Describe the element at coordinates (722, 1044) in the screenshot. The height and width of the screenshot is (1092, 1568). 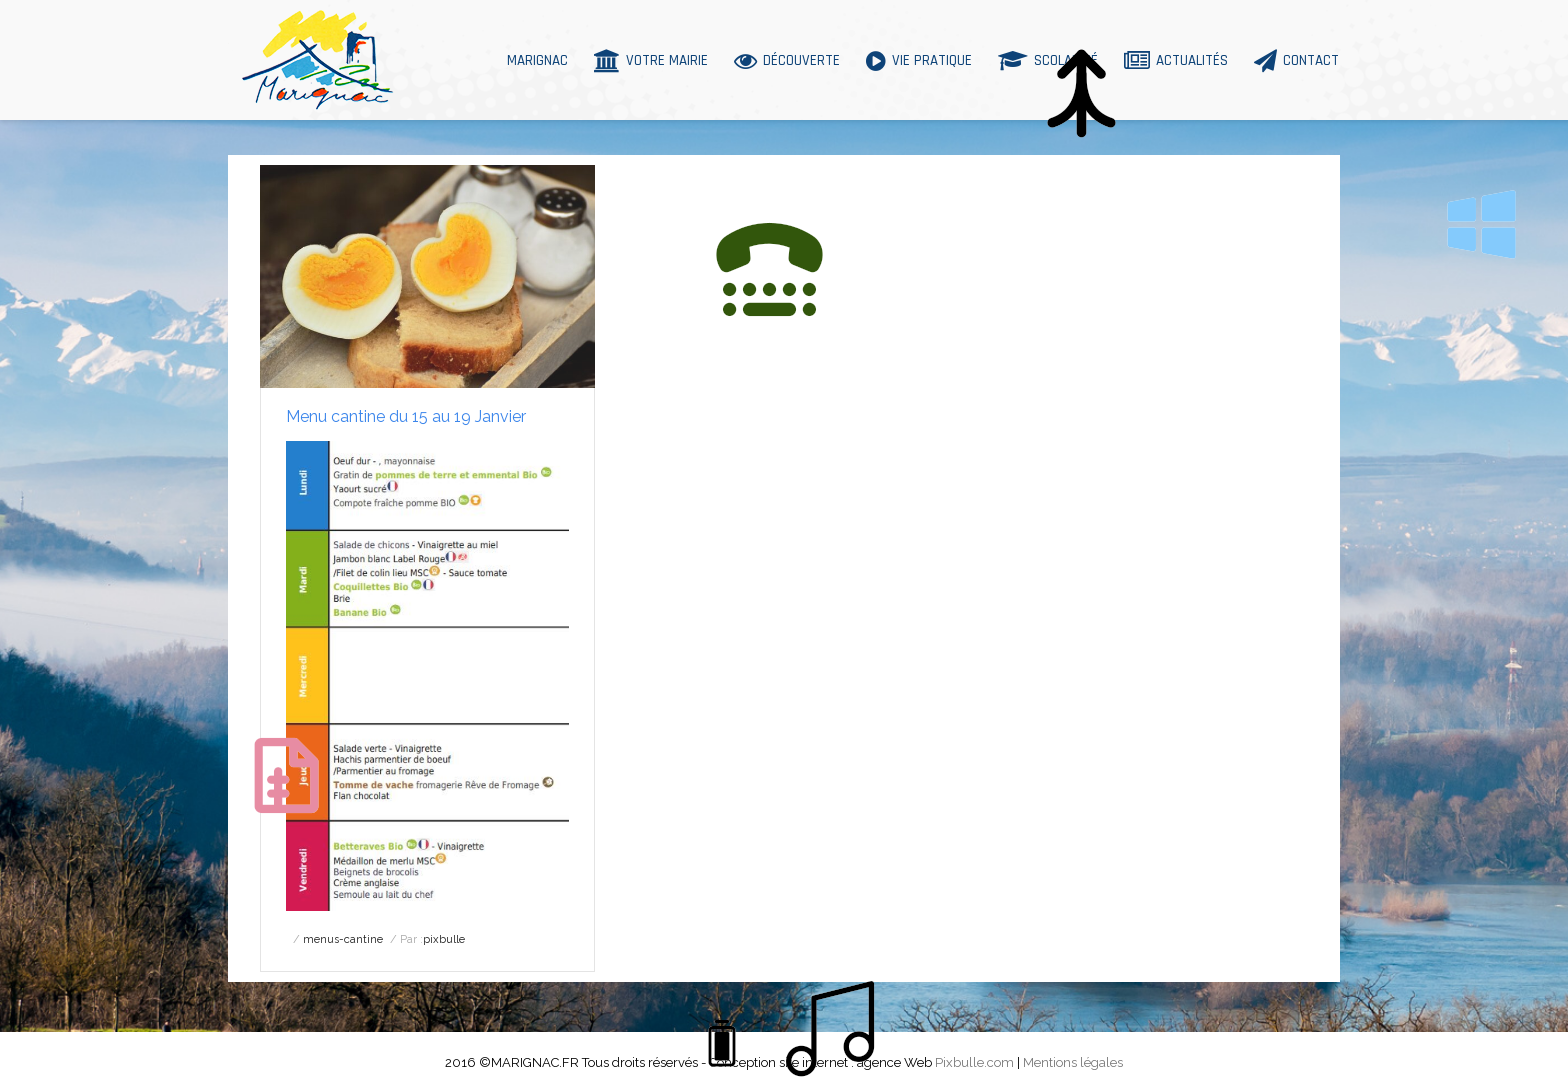
I see `indicates battery is fully charged` at that location.